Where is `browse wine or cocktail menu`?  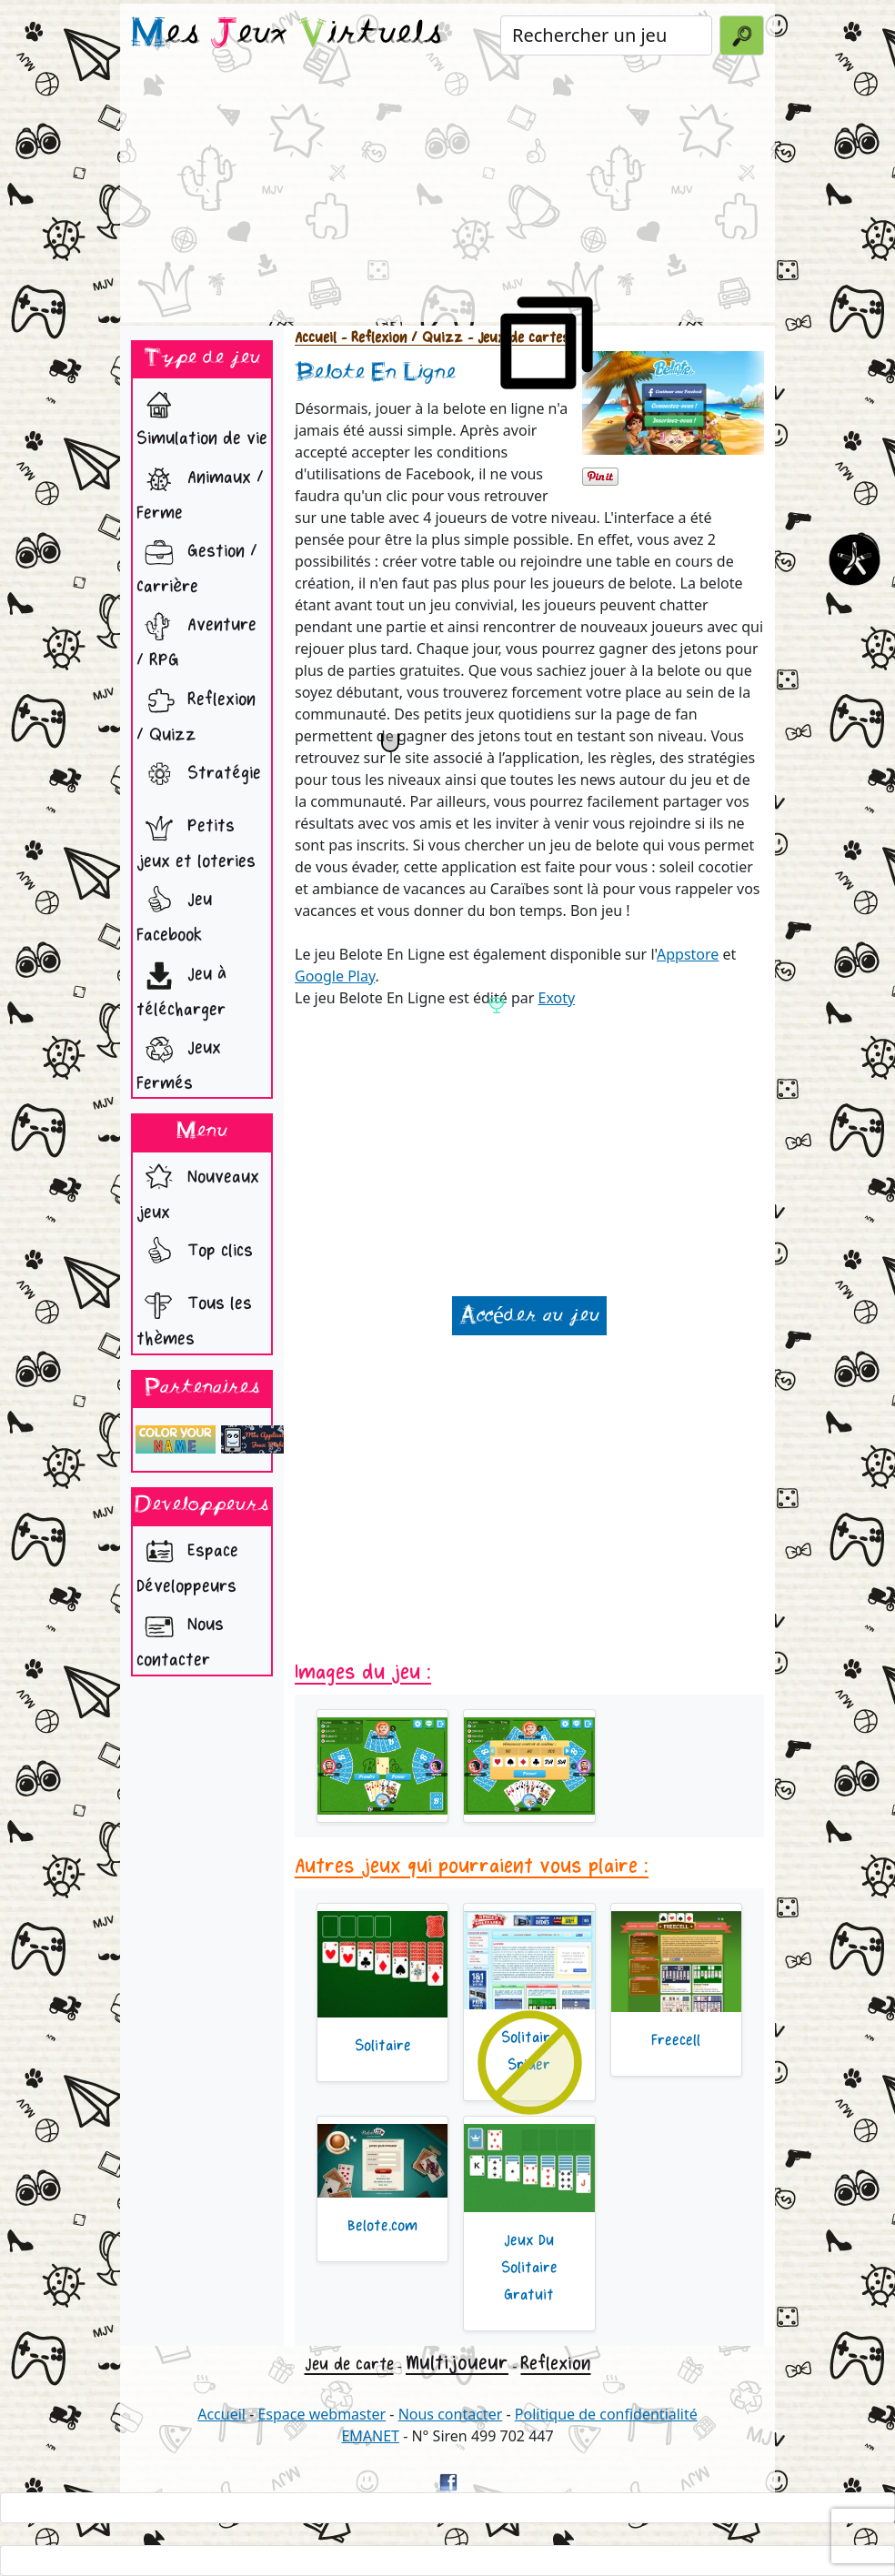 browse wine or cocktail menu is located at coordinates (497, 1005).